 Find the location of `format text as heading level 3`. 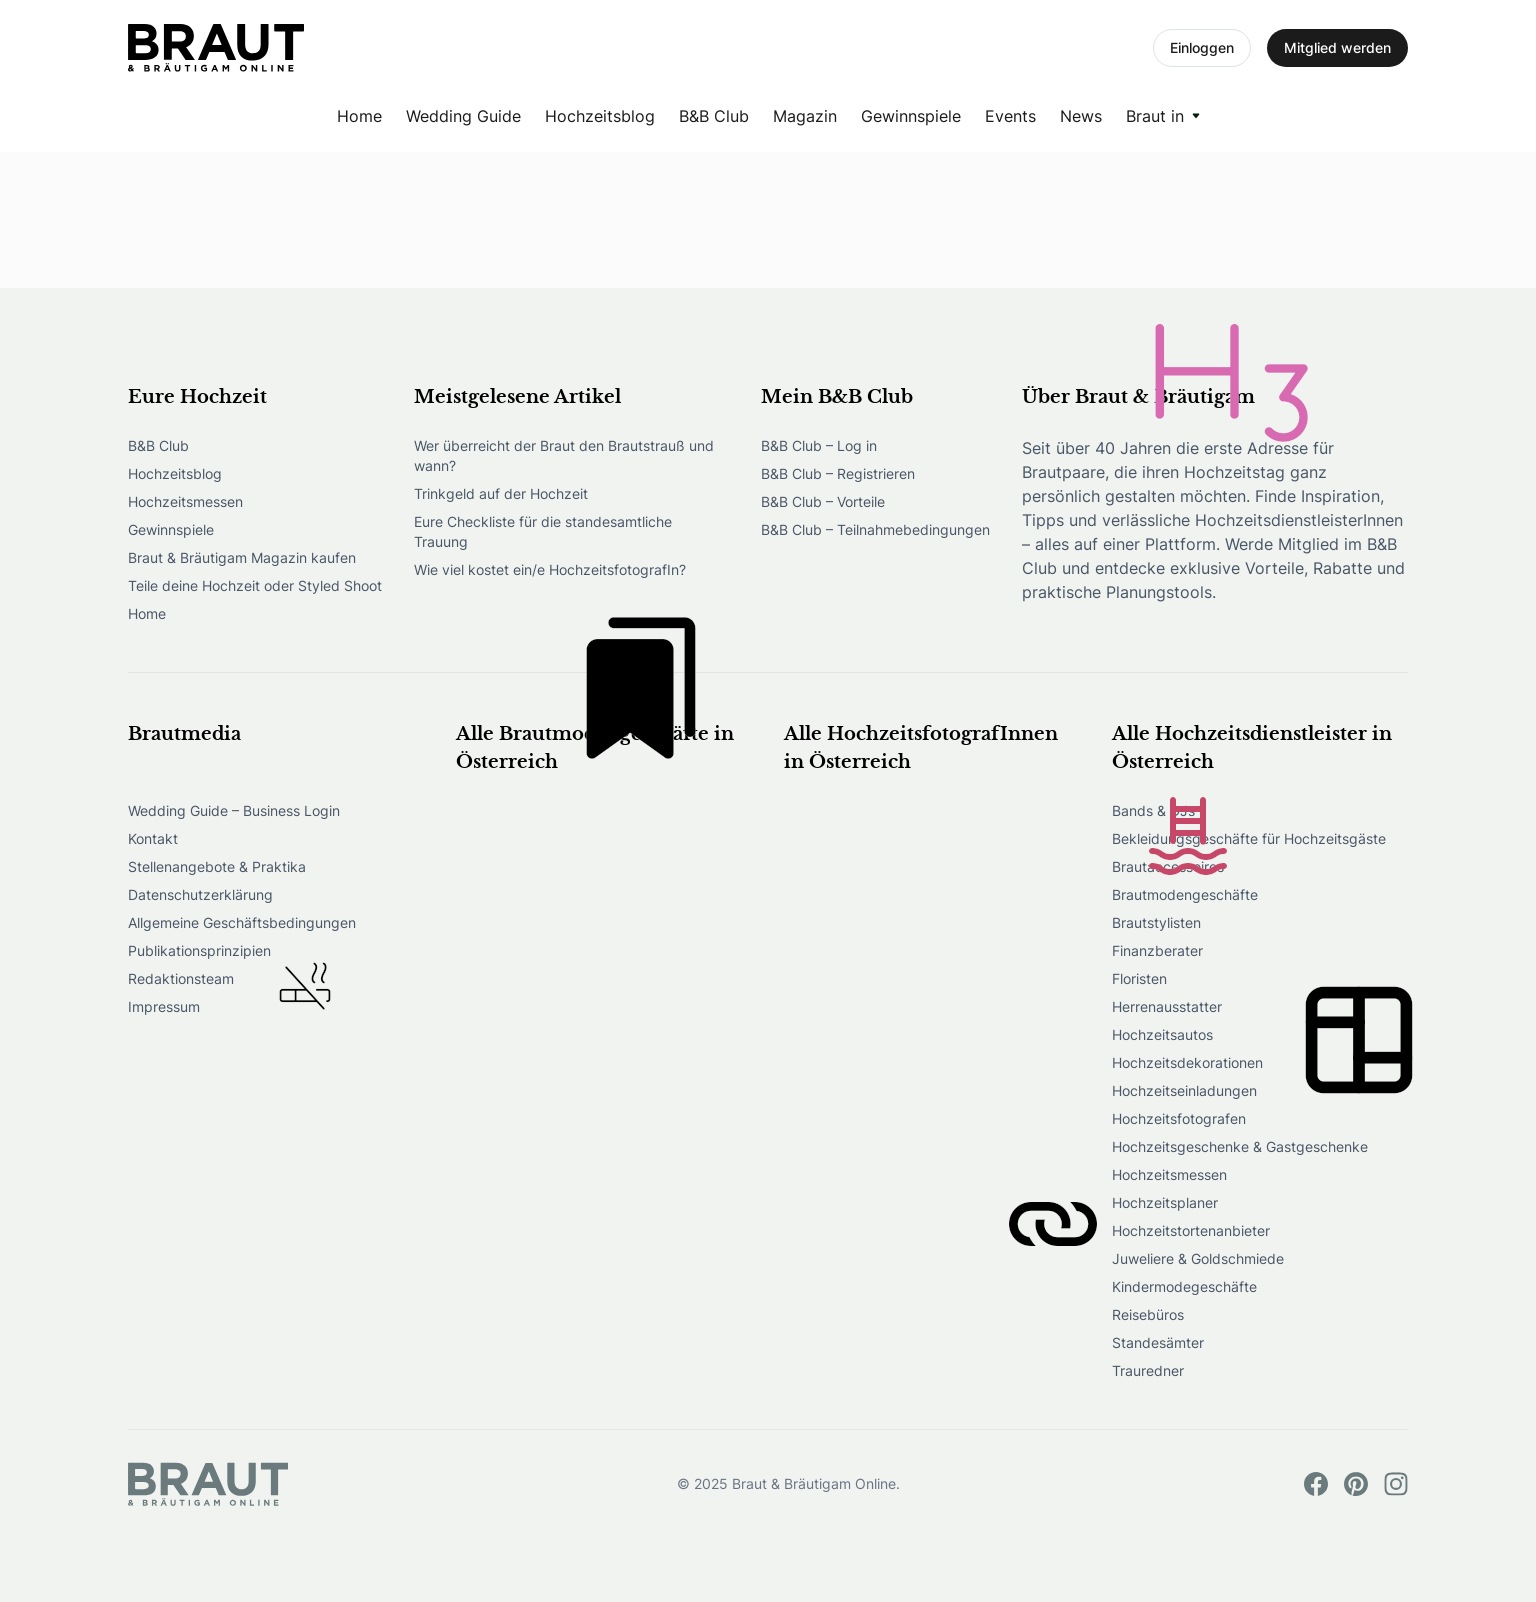

format text as heading level 3 is located at coordinates (1223, 380).